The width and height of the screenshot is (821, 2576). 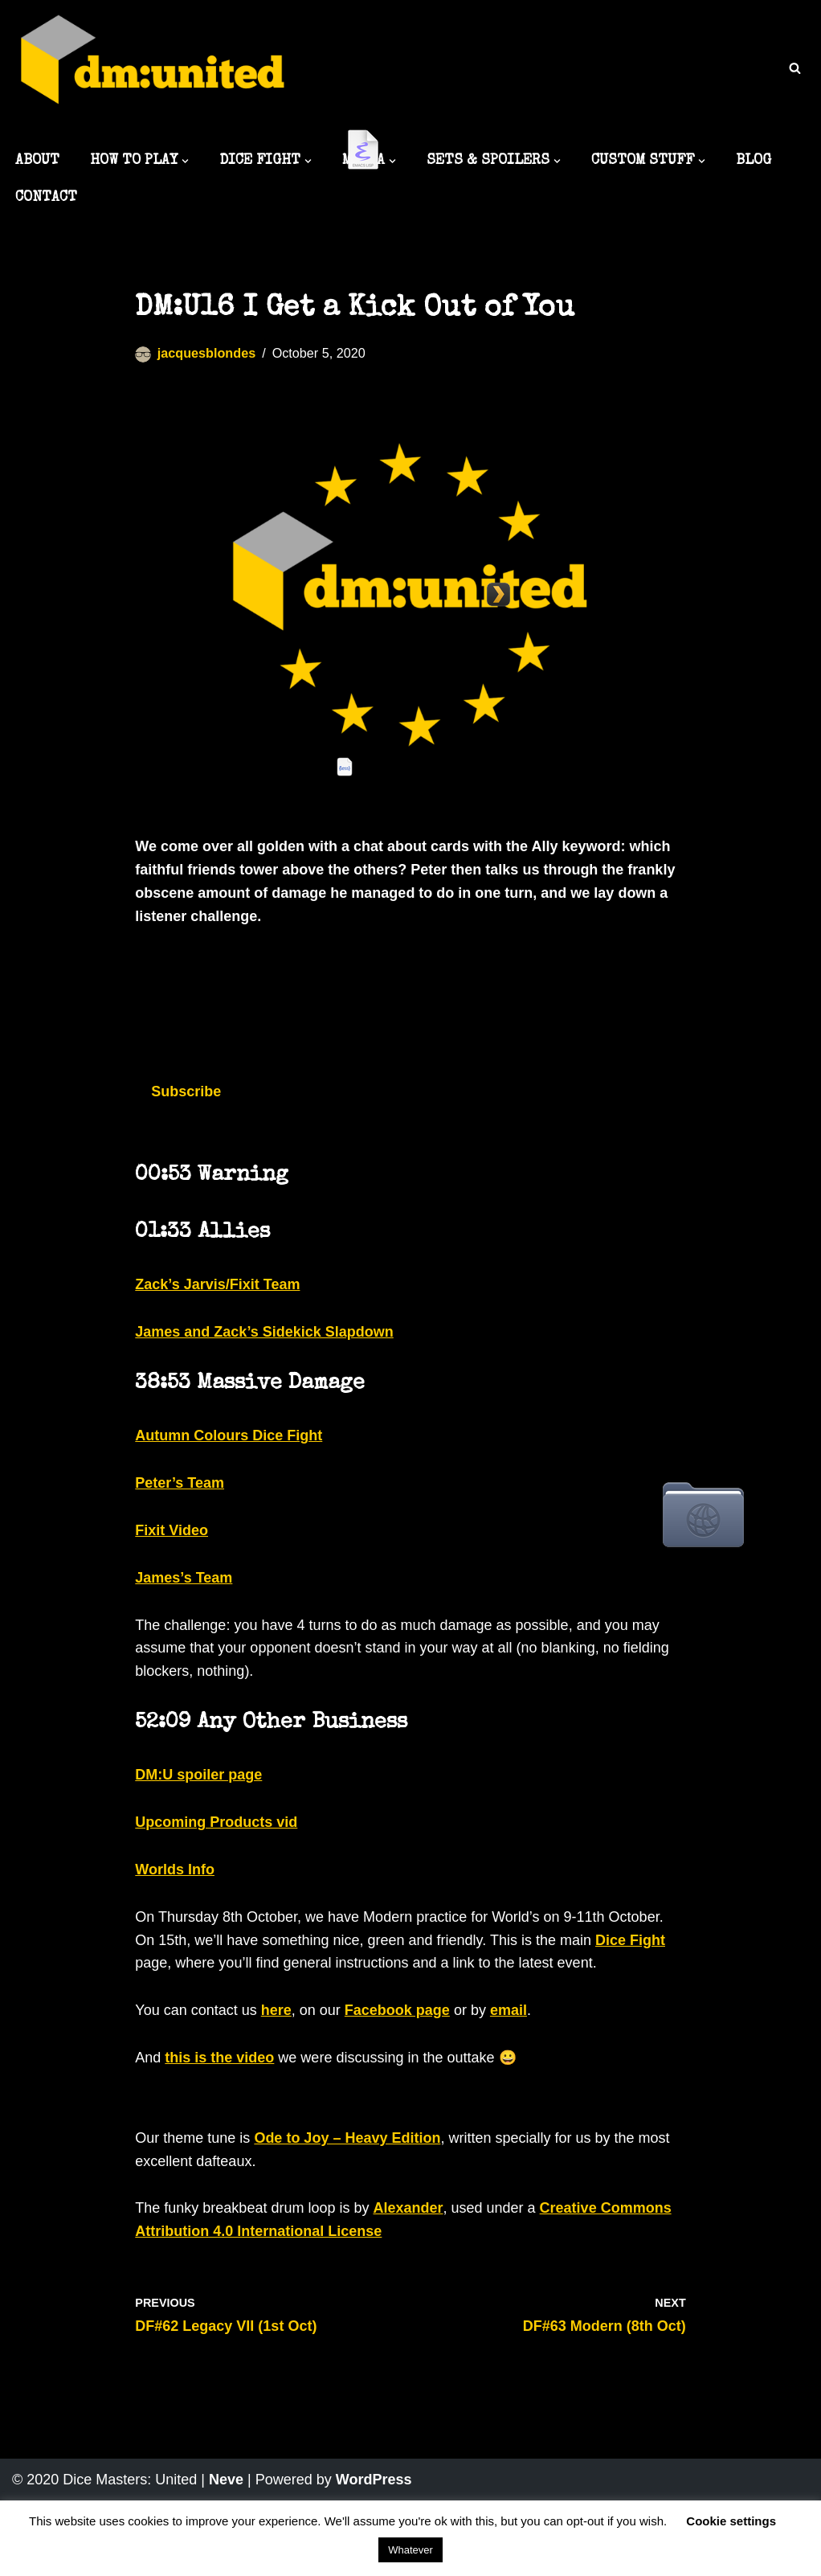 What do you see at coordinates (703, 1514) in the screenshot?
I see `folder containing html or web-related files` at bounding box center [703, 1514].